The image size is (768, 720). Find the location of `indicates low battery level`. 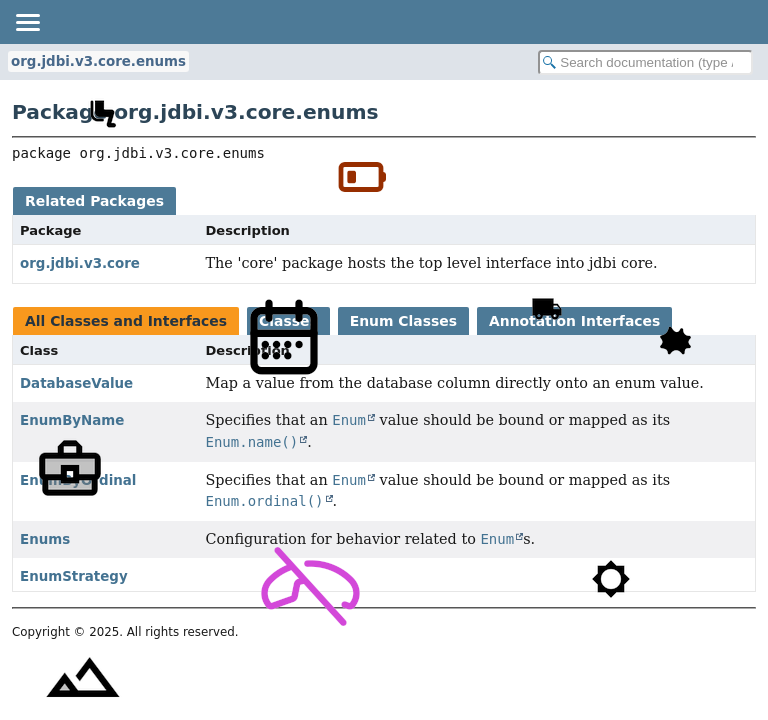

indicates low battery level is located at coordinates (361, 177).